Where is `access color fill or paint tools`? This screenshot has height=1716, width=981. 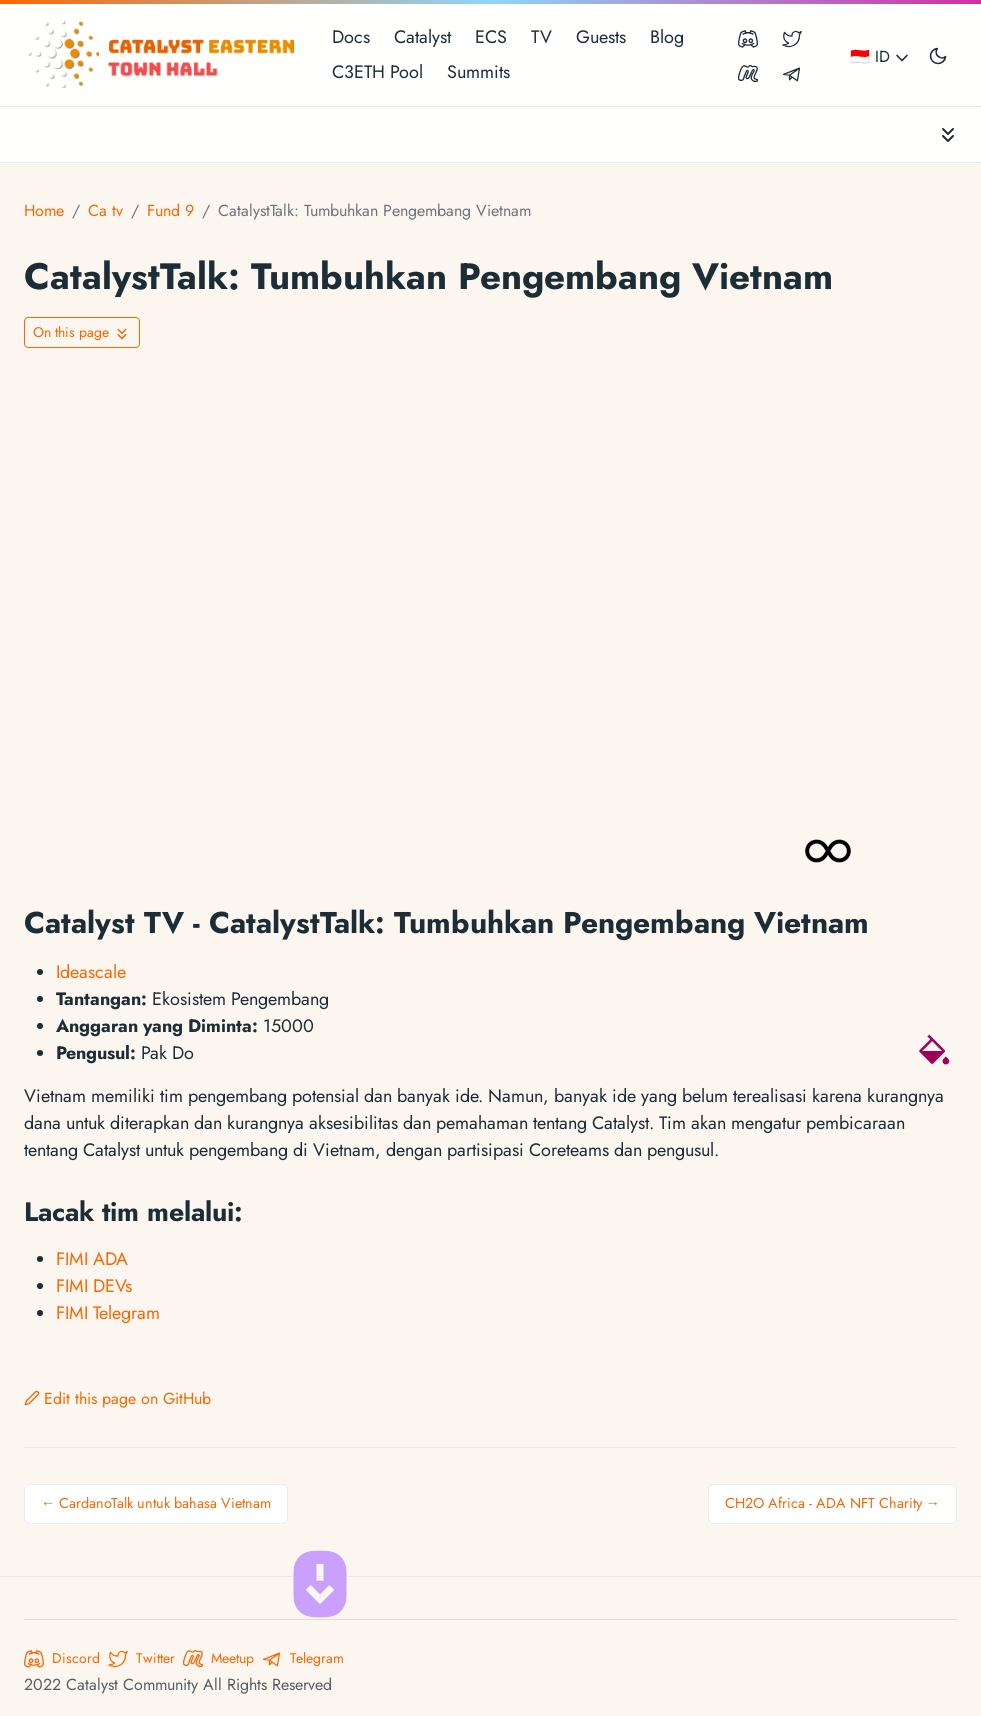
access color fill or paint tools is located at coordinates (933, 1049).